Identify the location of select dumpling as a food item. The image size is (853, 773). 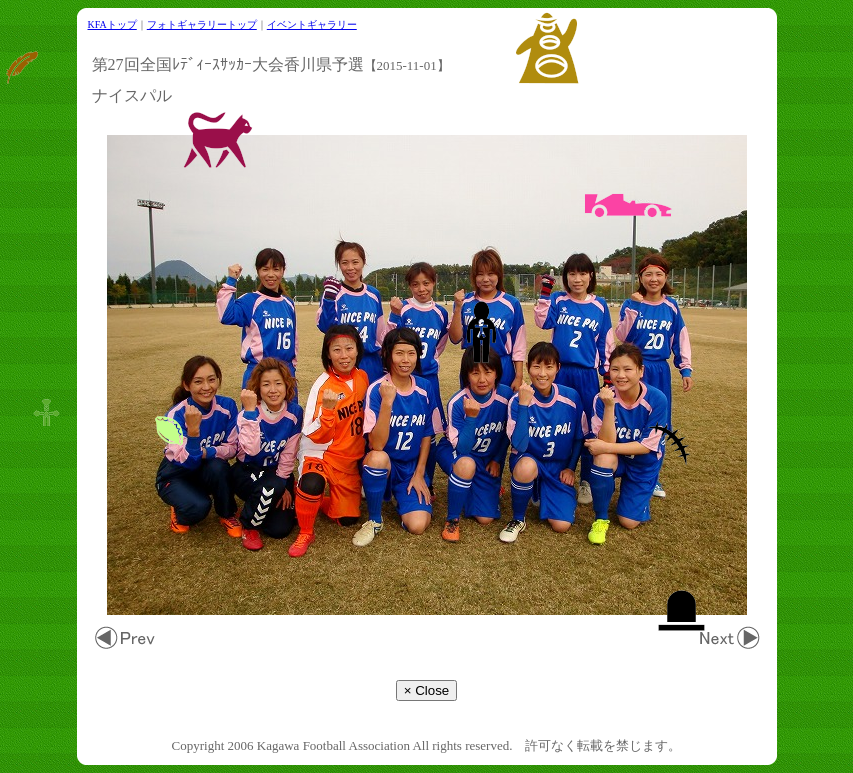
(169, 431).